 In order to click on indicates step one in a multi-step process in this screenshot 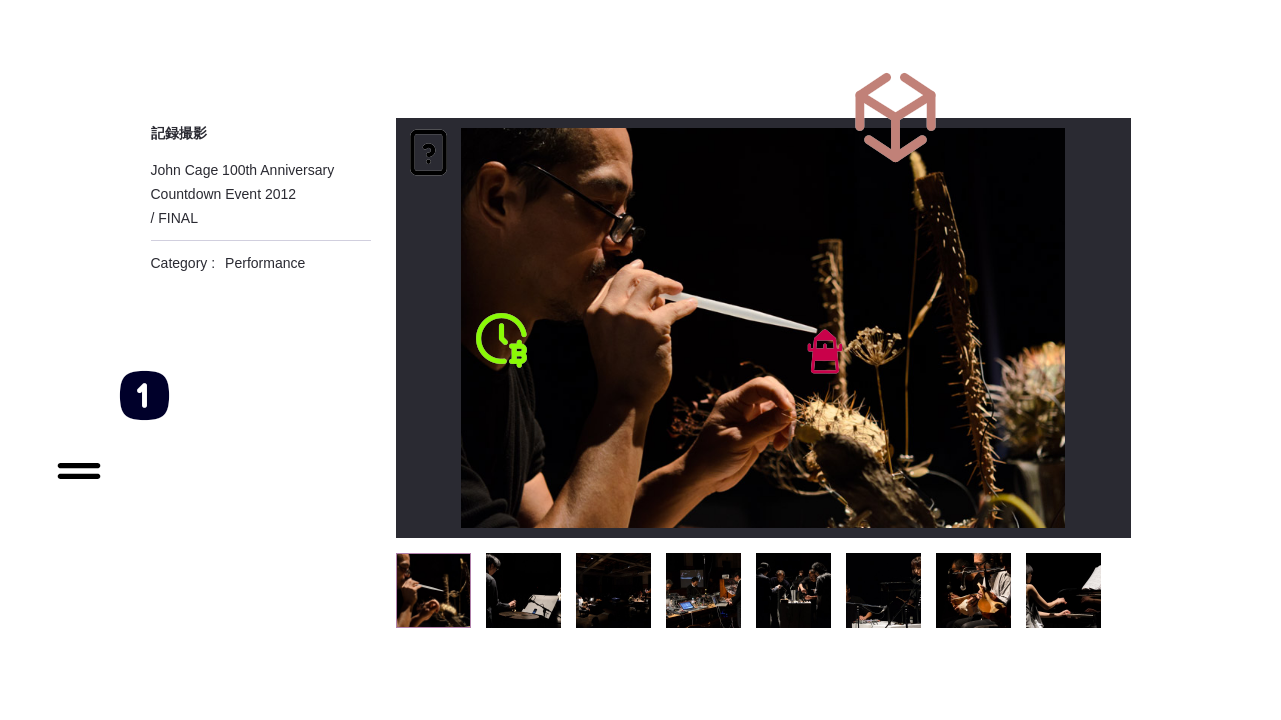, I will do `click(144, 395)`.